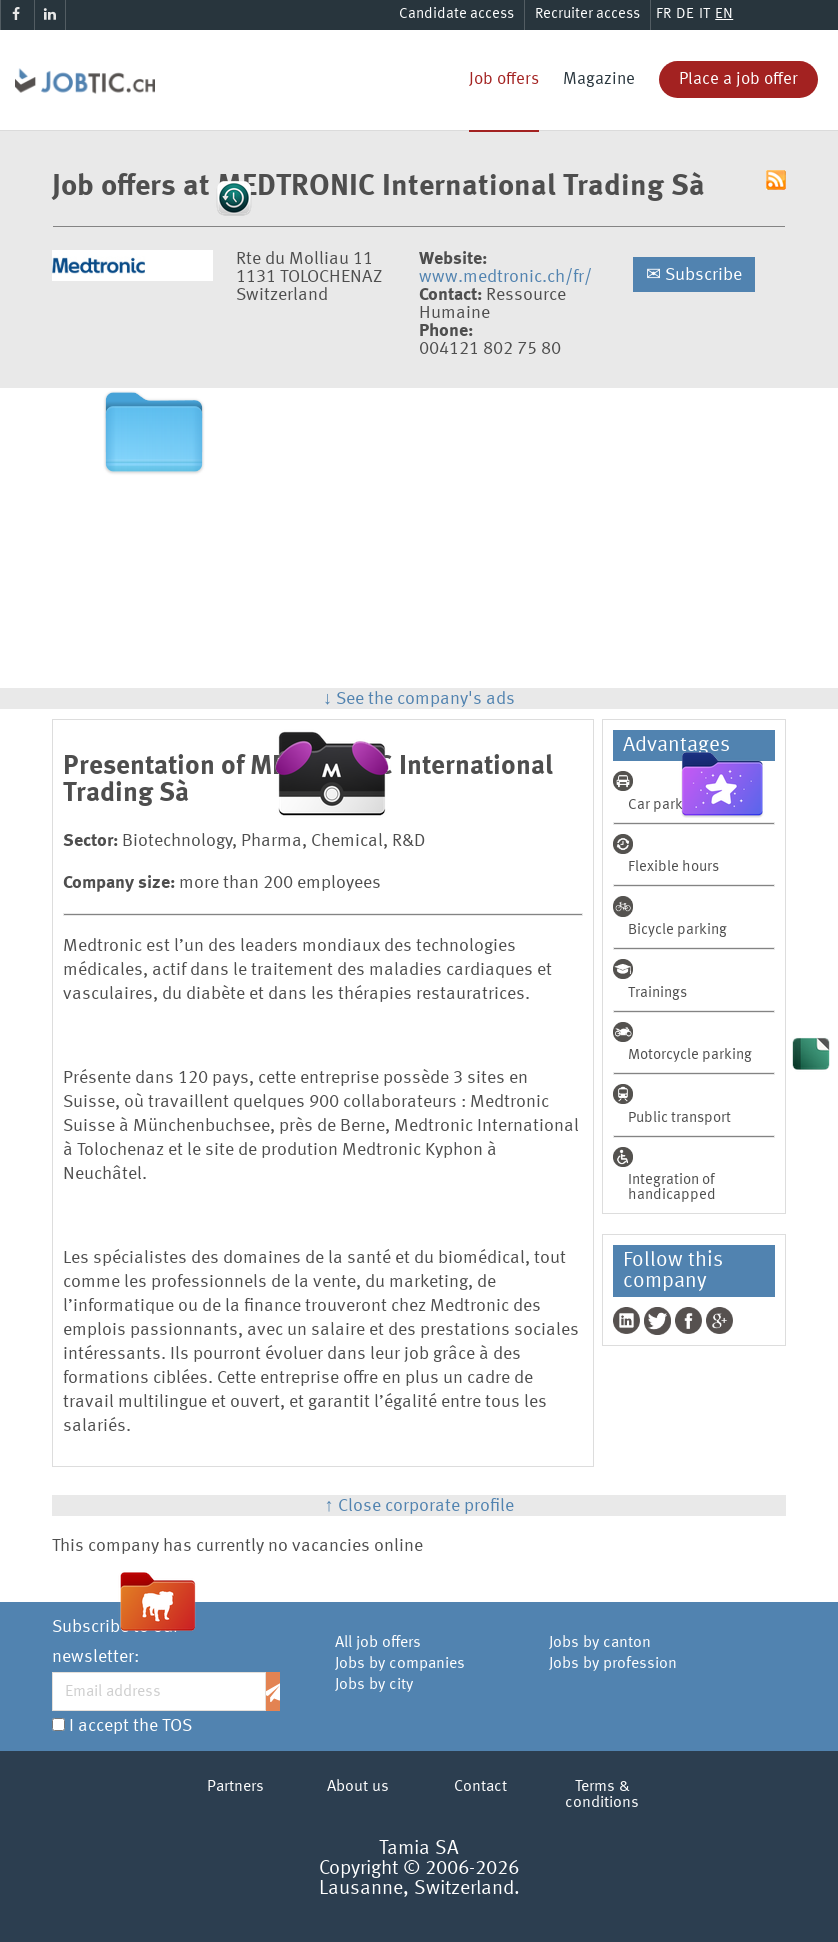  I want to click on open telegram premium files folder, so click(722, 786).